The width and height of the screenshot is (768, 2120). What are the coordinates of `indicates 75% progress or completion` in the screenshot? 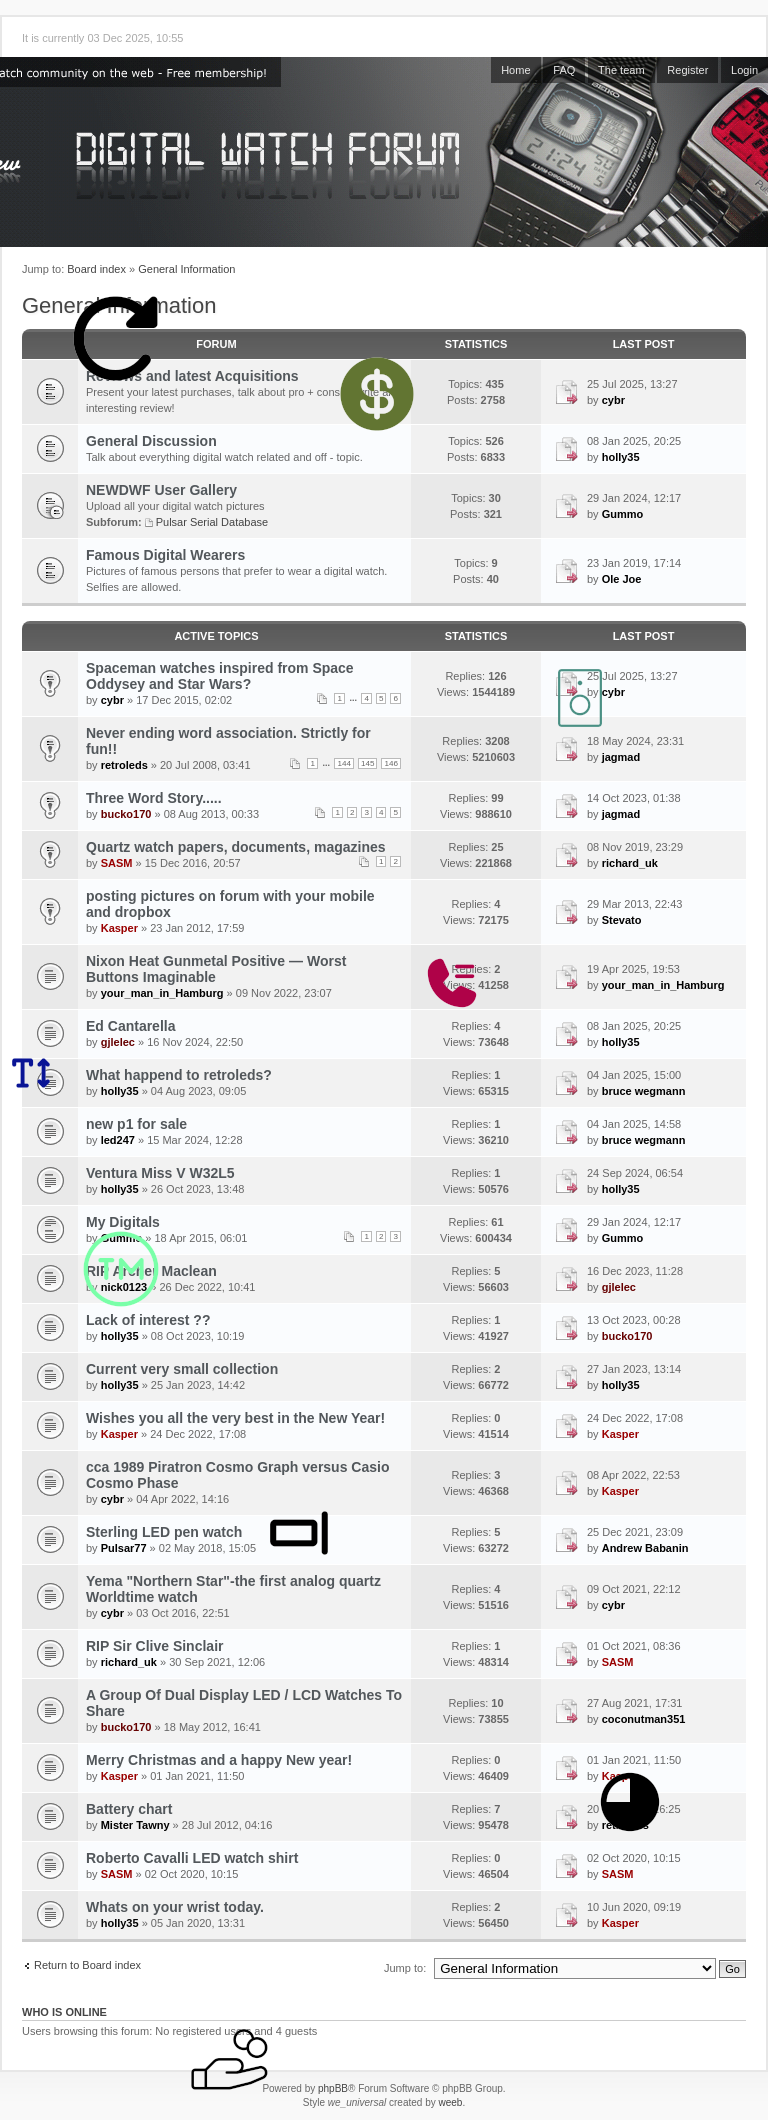 It's located at (630, 1802).